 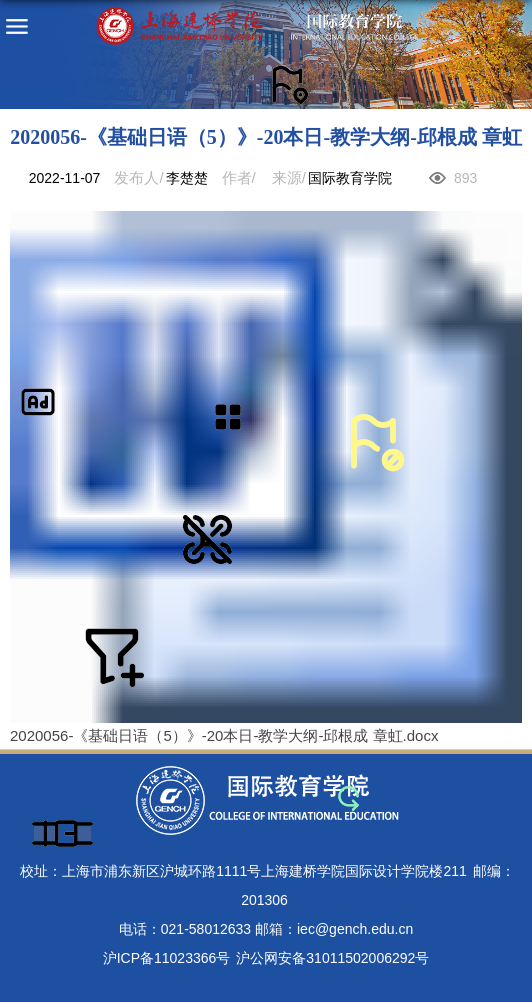 I want to click on add a new filter, so click(x=112, y=655).